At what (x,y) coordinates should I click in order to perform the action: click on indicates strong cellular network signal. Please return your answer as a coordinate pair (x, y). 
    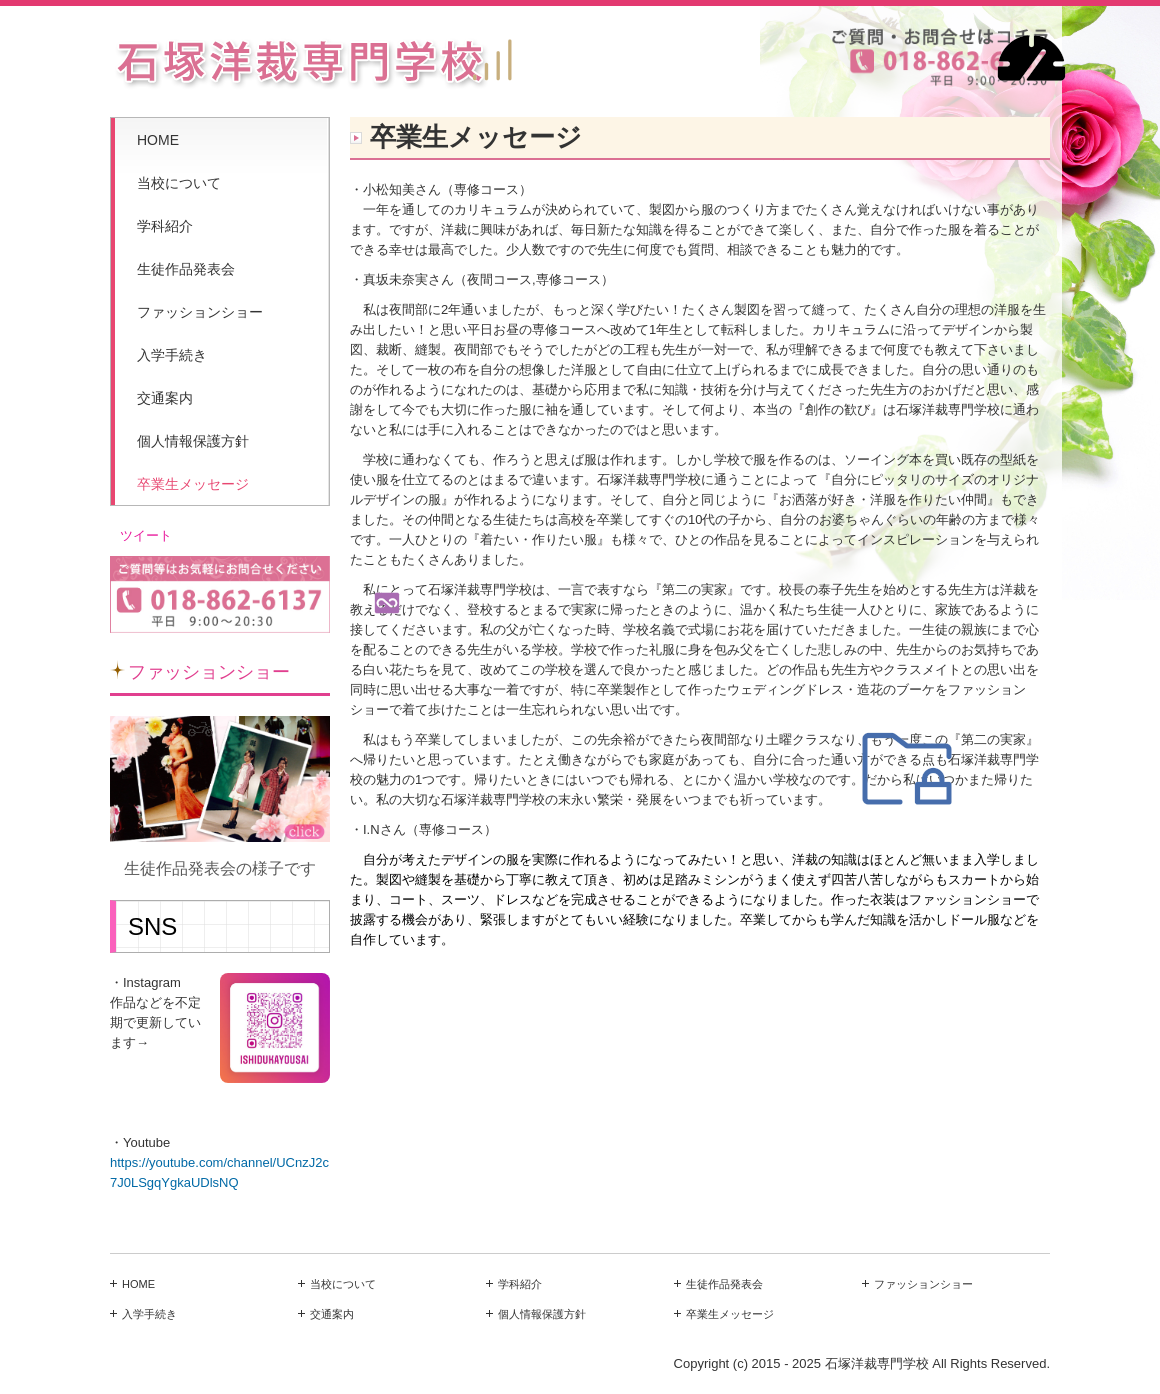
    Looking at the image, I should click on (500, 57).